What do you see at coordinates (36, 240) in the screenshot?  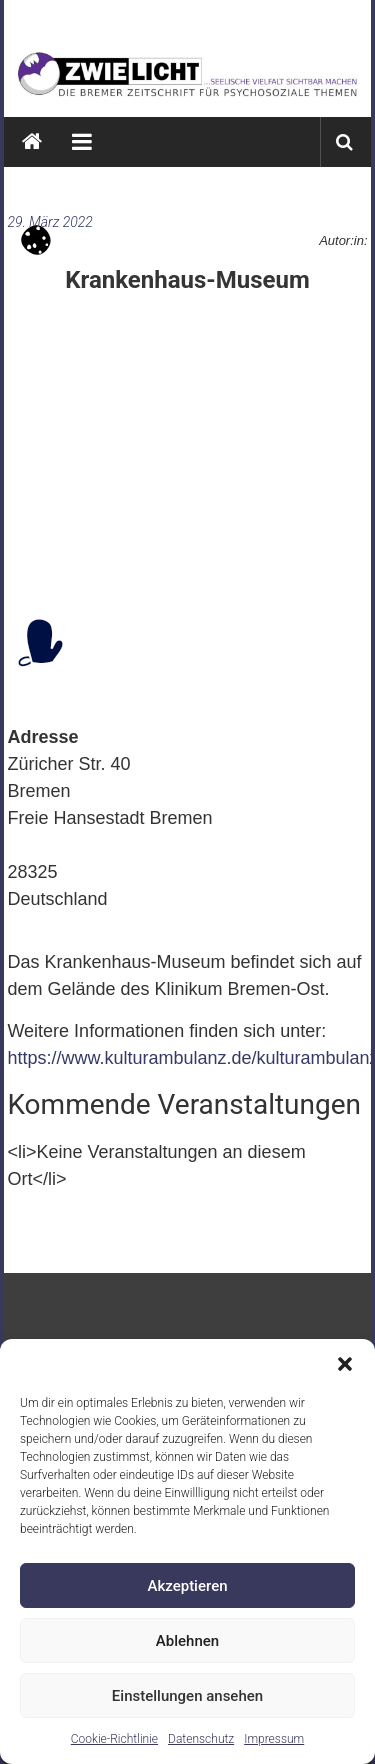 I see `accept or manage cookie preferences` at bounding box center [36, 240].